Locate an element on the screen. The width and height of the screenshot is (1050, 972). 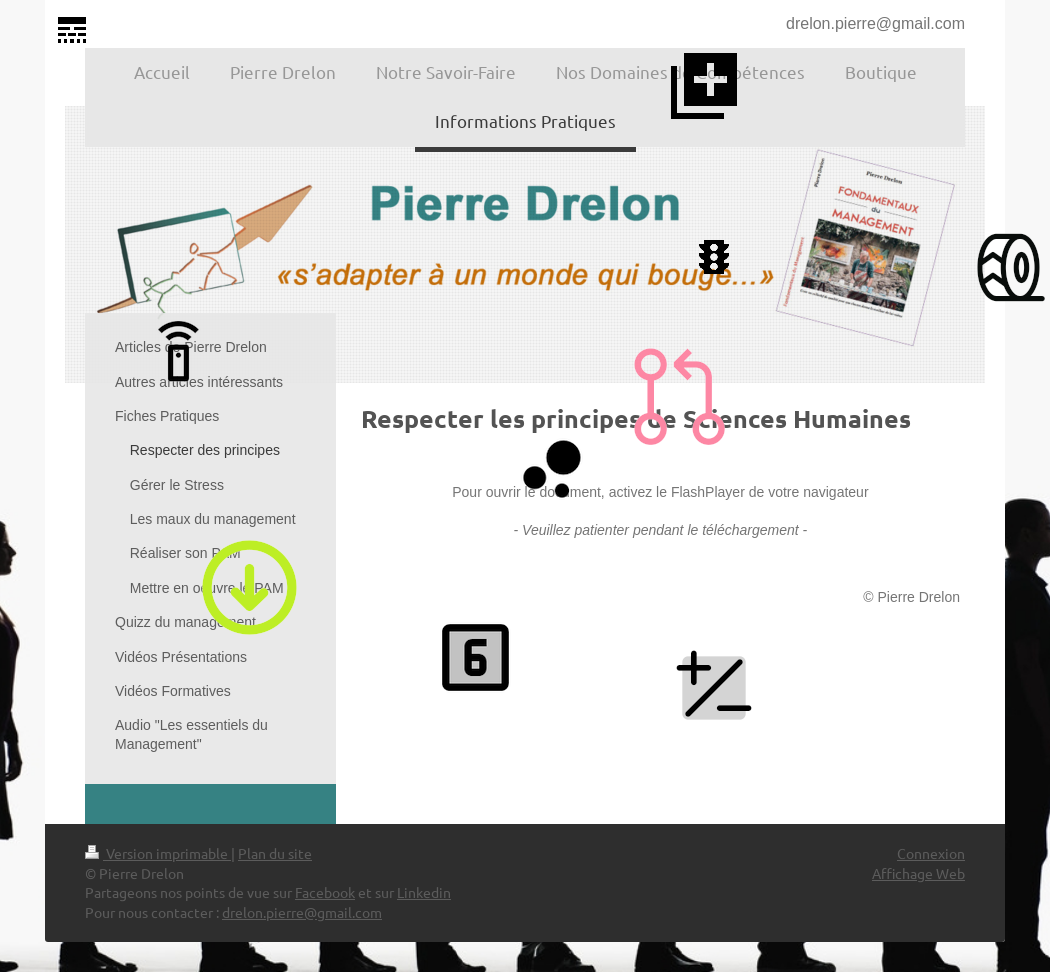
view traffic conditions on map is located at coordinates (714, 257).